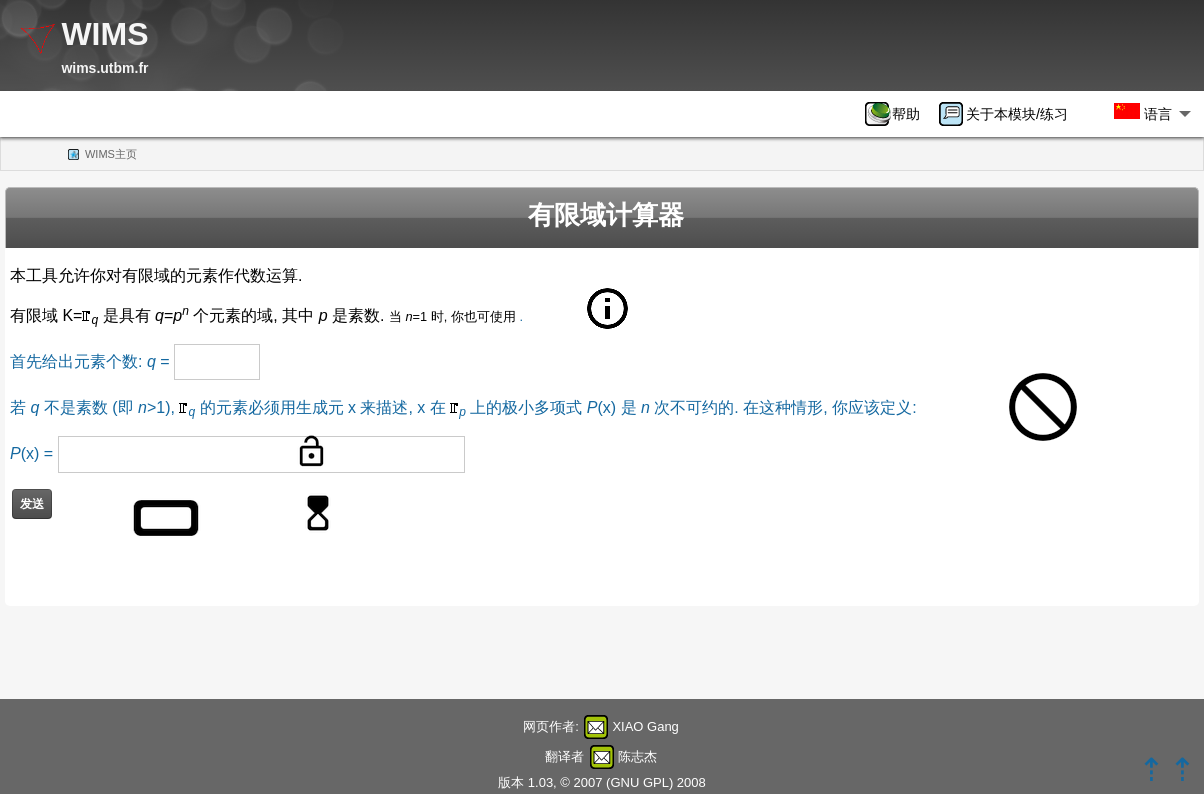 The image size is (1204, 794). I want to click on indicates a blocked or prohibited action, so click(1043, 407).